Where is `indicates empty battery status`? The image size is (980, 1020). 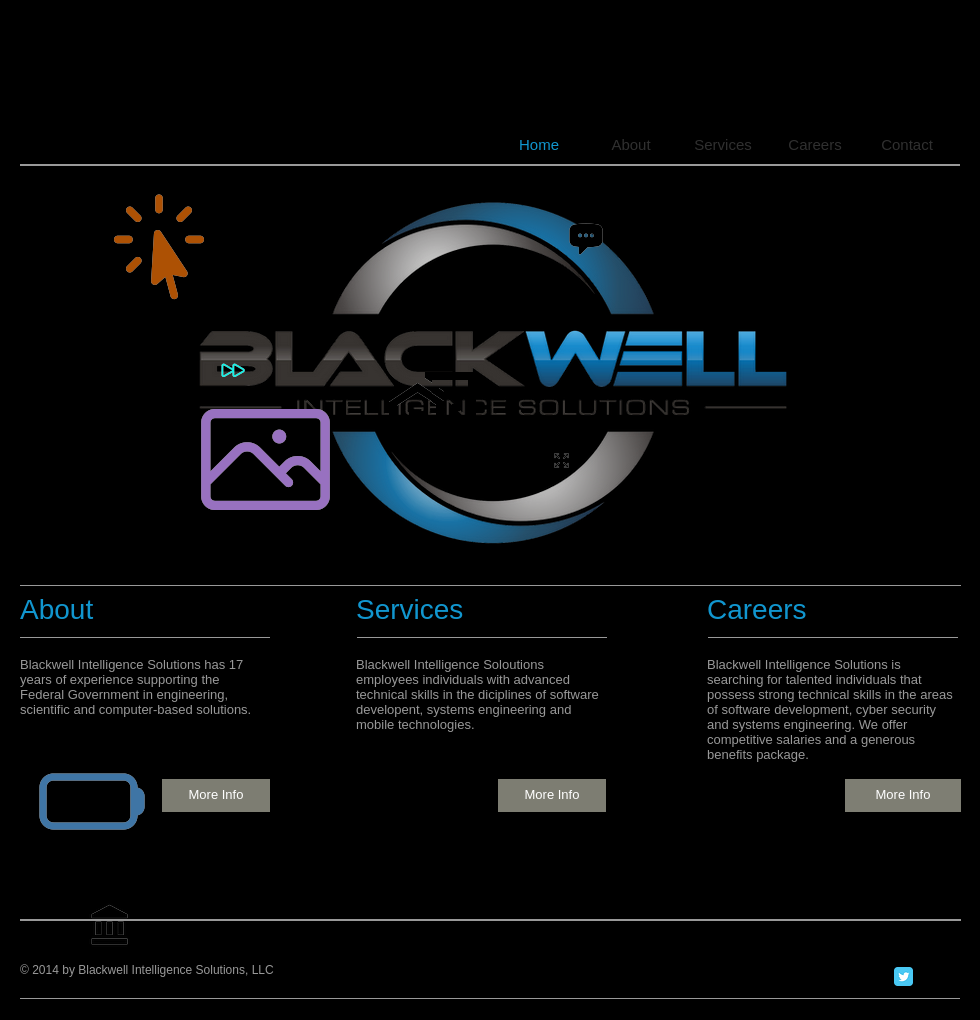
indicates empty battery status is located at coordinates (92, 798).